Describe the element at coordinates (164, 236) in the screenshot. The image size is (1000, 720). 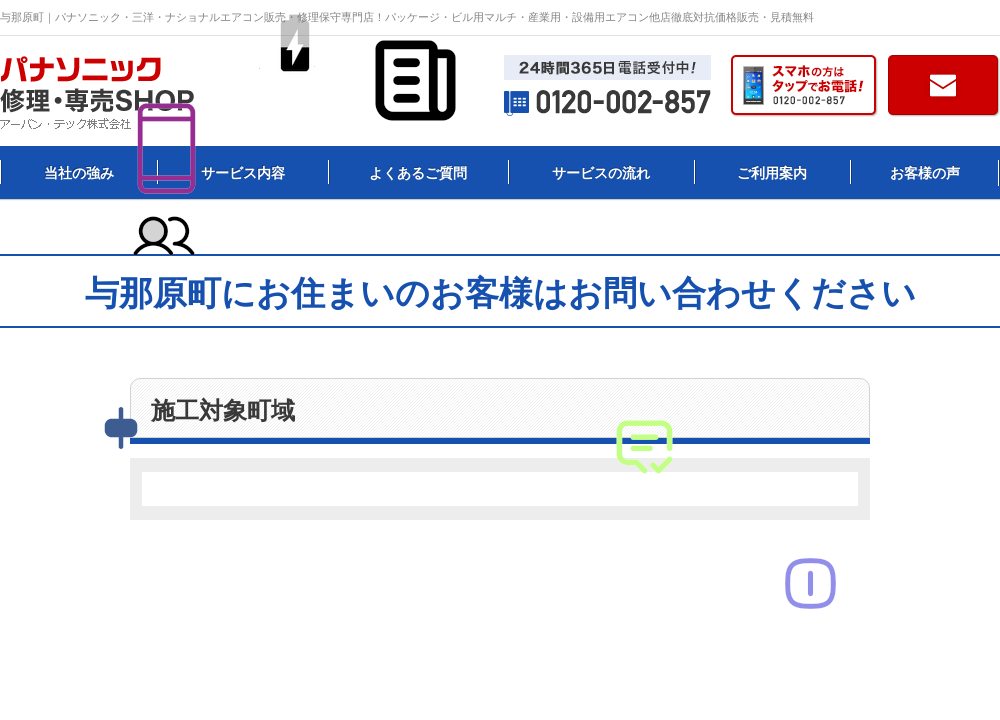
I see `view all users or contacts` at that location.